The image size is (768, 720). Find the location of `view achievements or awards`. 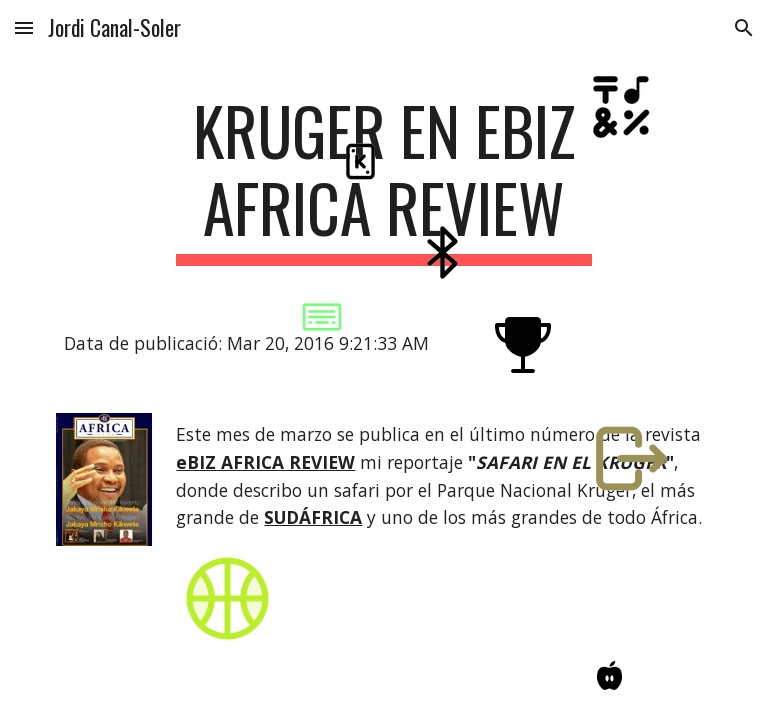

view achievements or awards is located at coordinates (523, 345).